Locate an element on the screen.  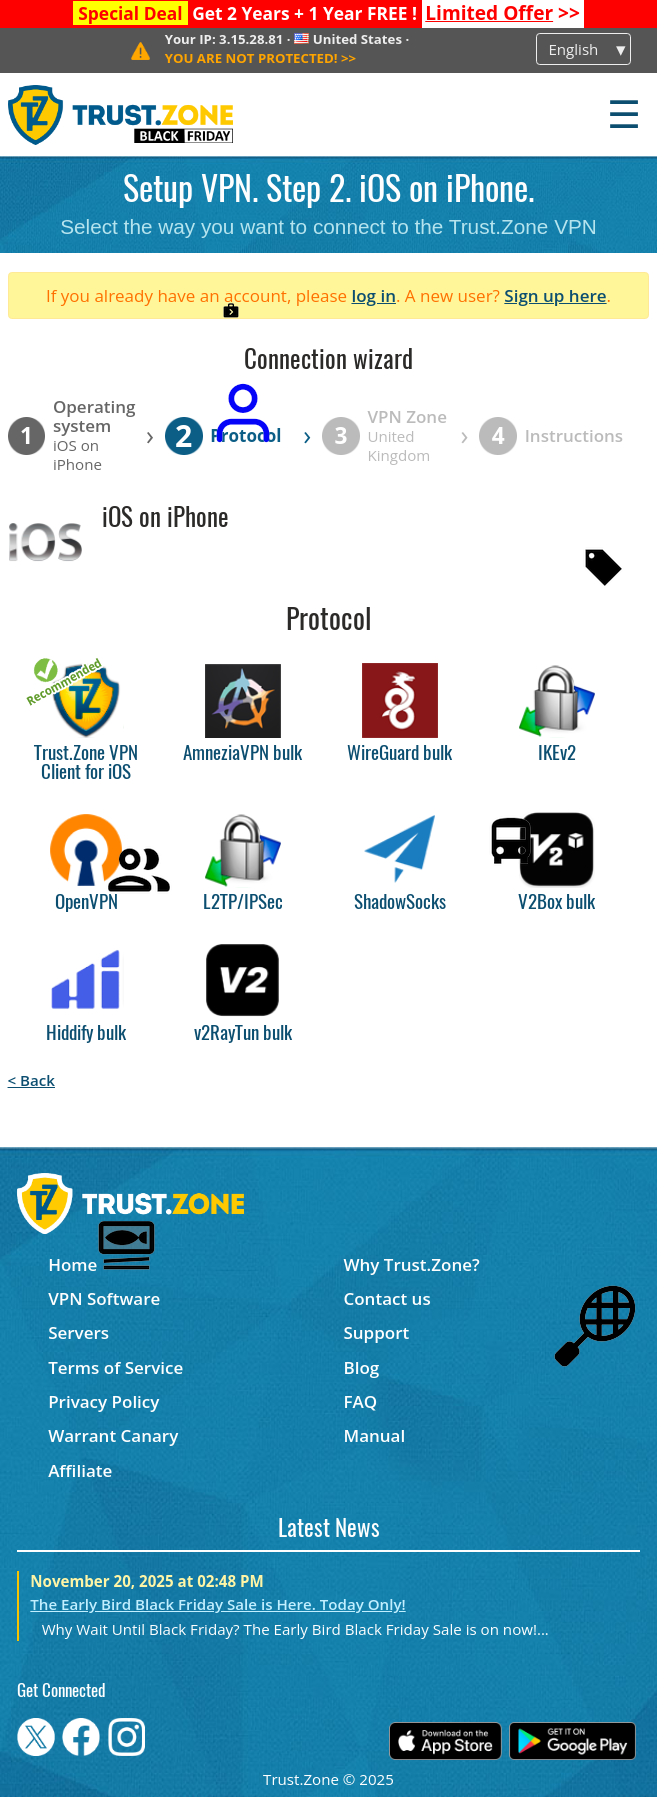
view bus routes and schedules is located at coordinates (511, 842).